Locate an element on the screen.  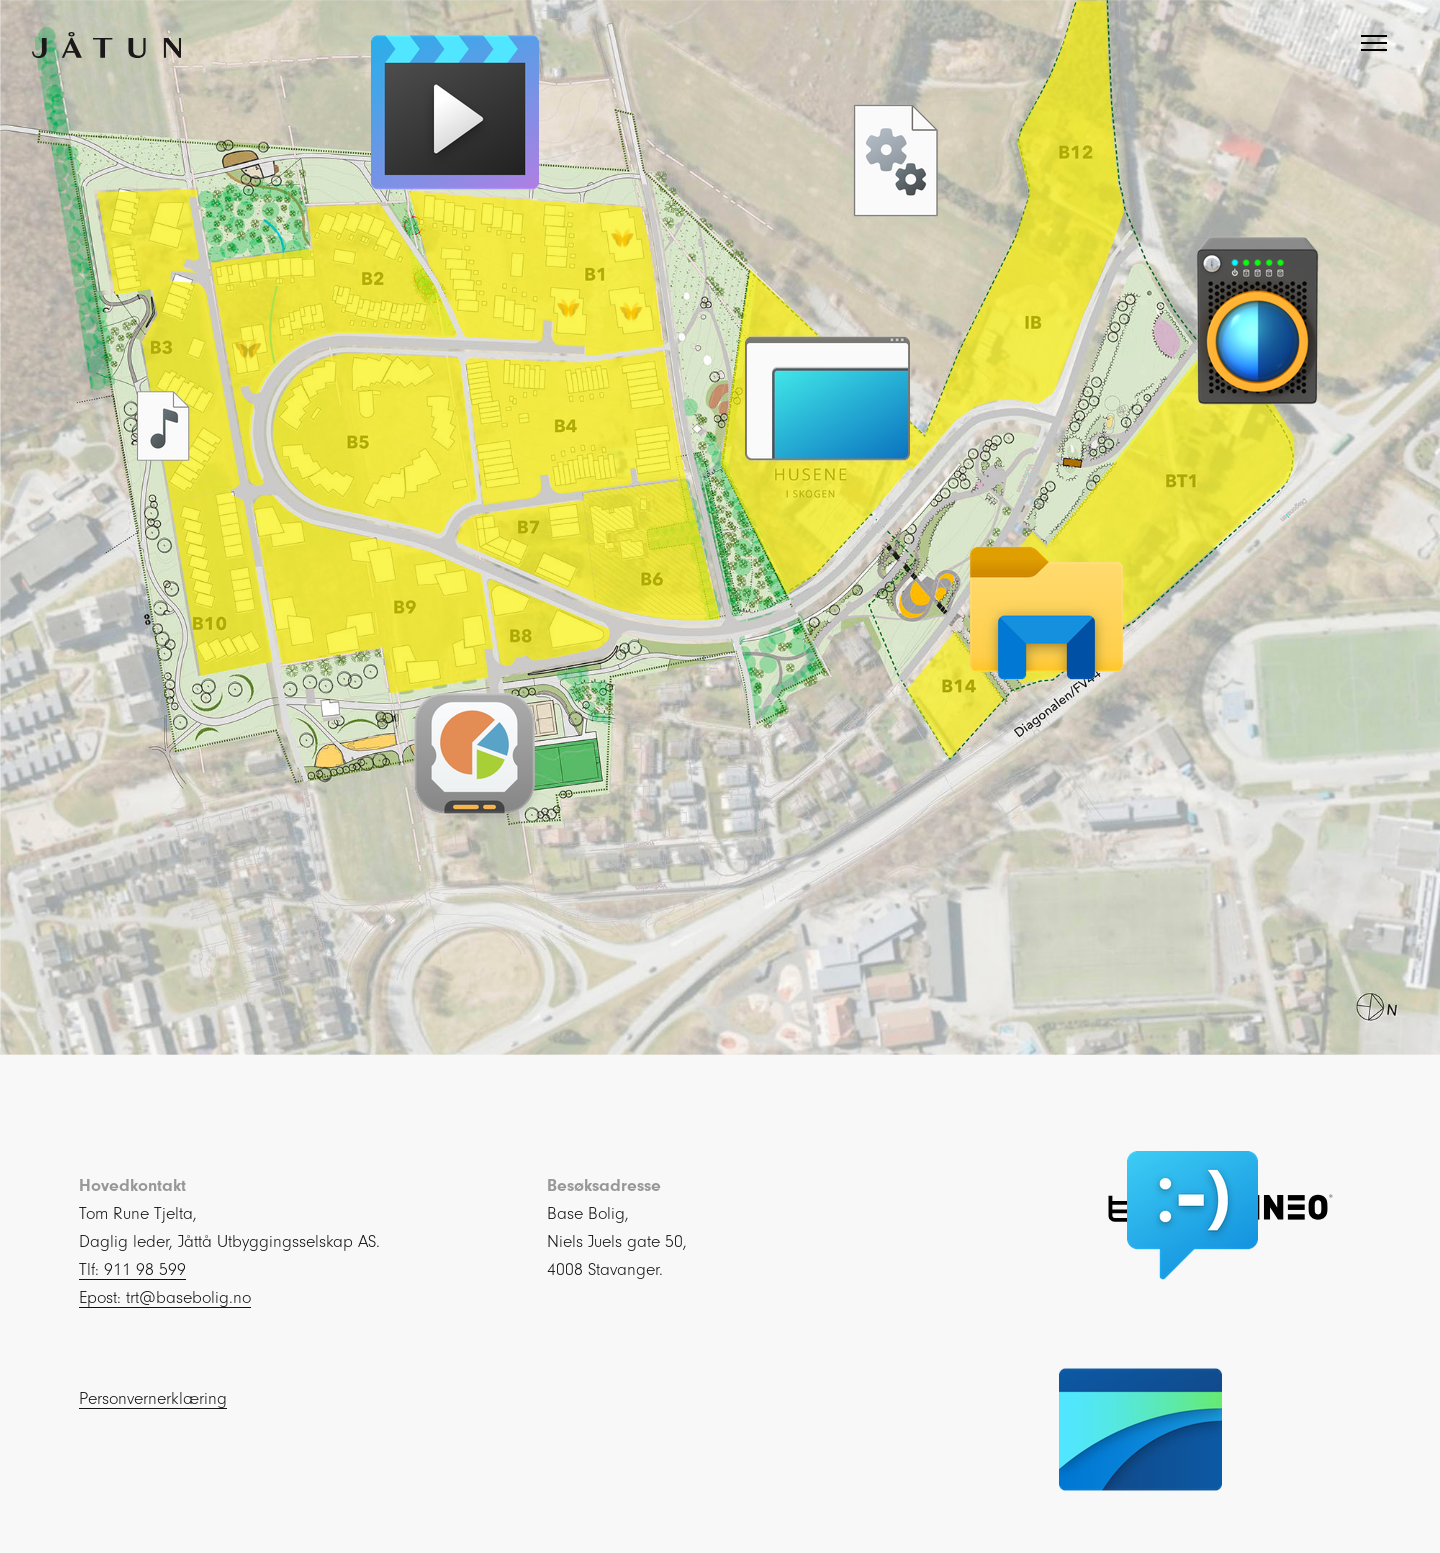
open the messaging app is located at coordinates (1192, 1216).